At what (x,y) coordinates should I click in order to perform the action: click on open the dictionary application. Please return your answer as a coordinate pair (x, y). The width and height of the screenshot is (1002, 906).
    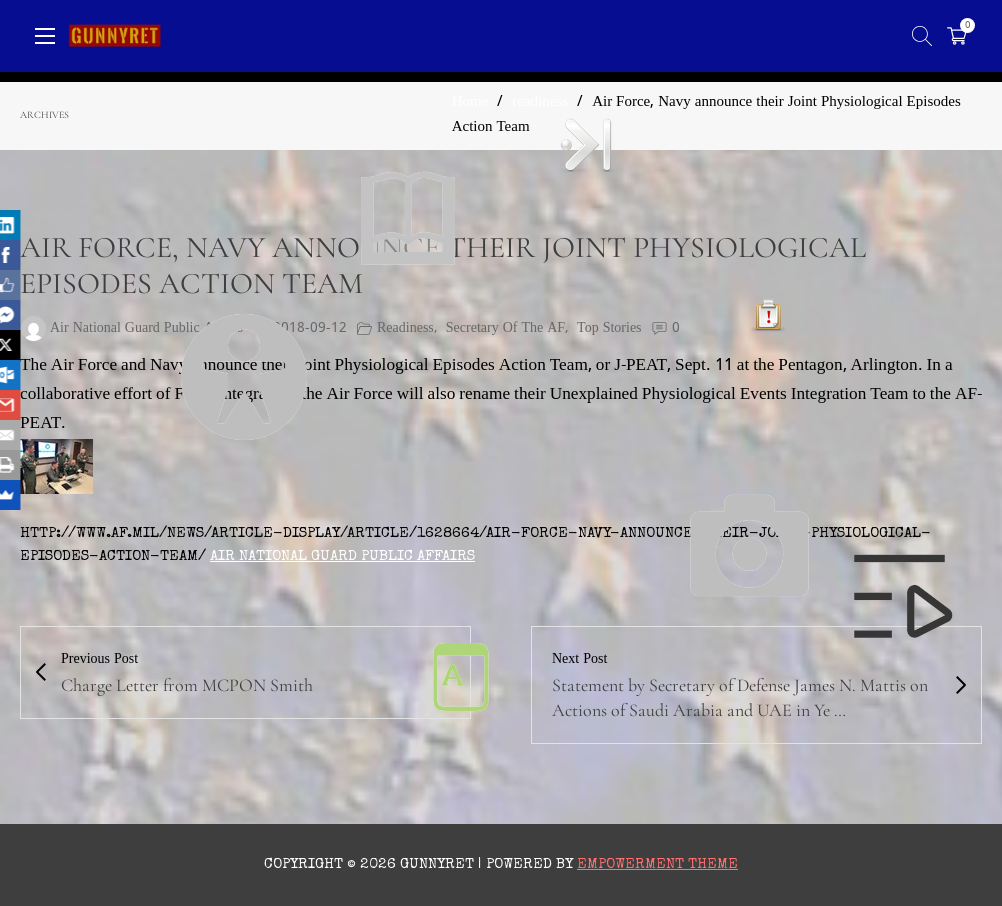
    Looking at the image, I should click on (411, 215).